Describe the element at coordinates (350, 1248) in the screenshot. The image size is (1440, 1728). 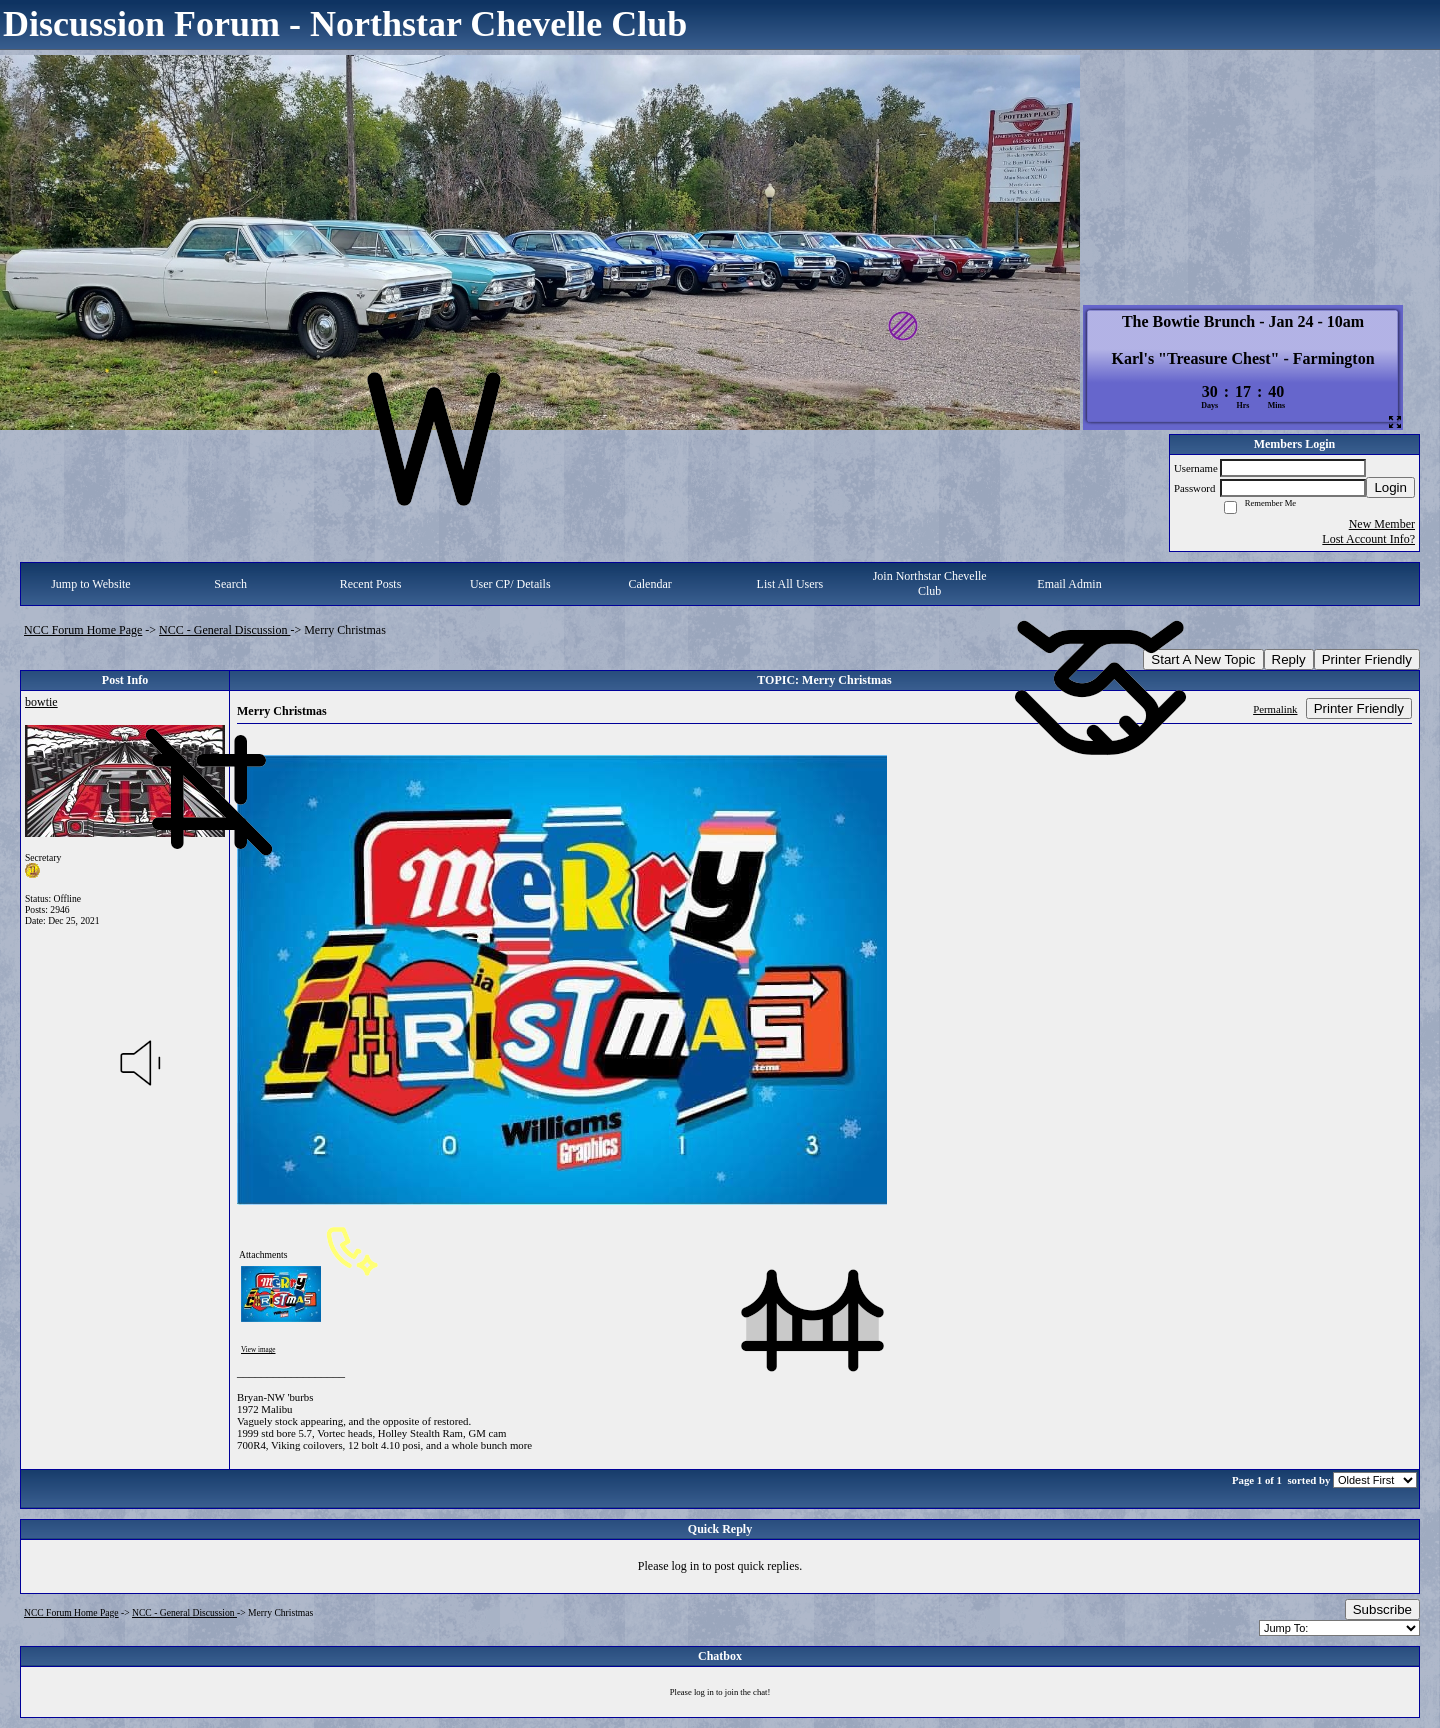
I see `AI-powered calling or smart call features` at that location.